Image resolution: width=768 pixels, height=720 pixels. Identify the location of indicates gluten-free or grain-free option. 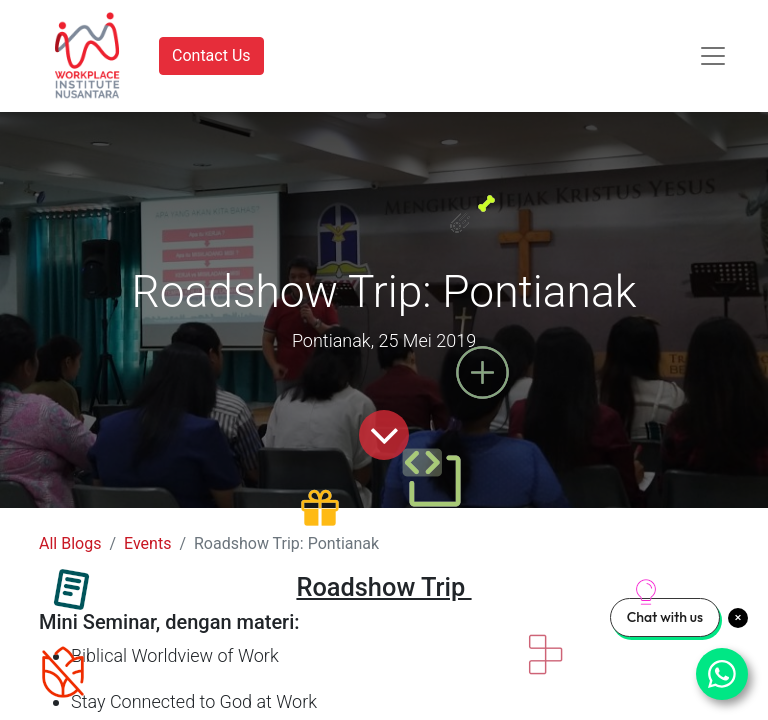
(63, 673).